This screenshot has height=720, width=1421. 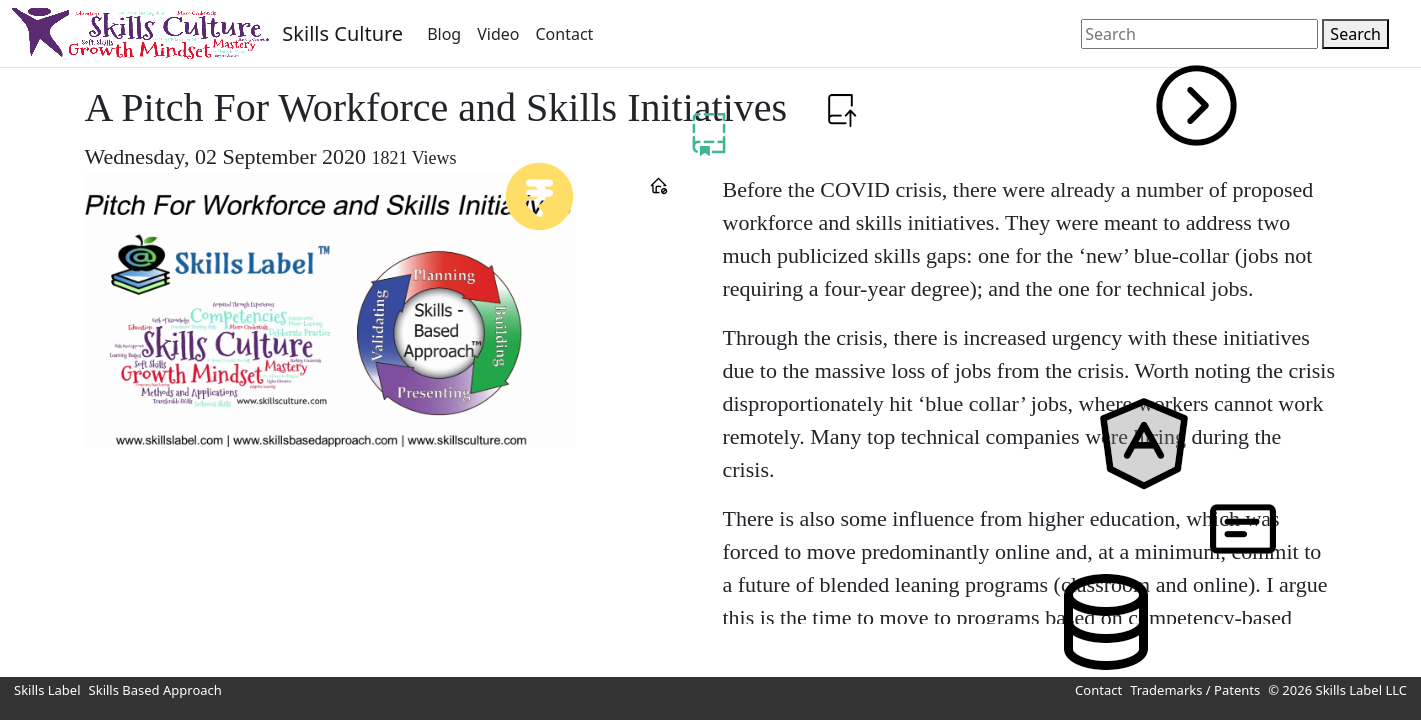 I want to click on indicates Indian rupee currency or payment, so click(x=539, y=196).